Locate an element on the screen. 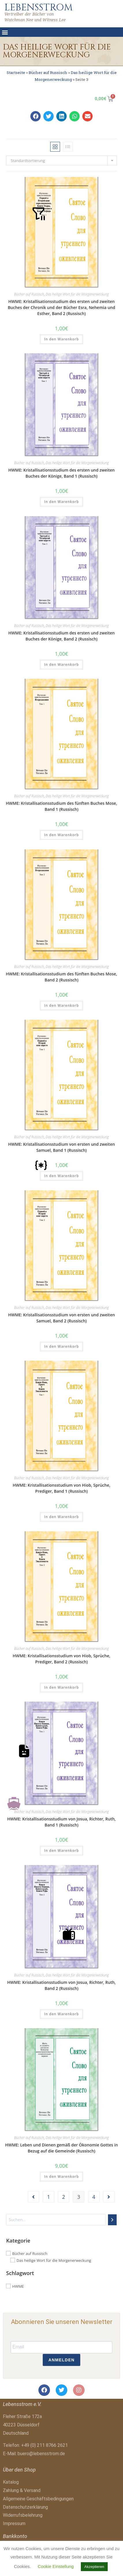  file with neutral or pending status is located at coordinates (24, 1751).